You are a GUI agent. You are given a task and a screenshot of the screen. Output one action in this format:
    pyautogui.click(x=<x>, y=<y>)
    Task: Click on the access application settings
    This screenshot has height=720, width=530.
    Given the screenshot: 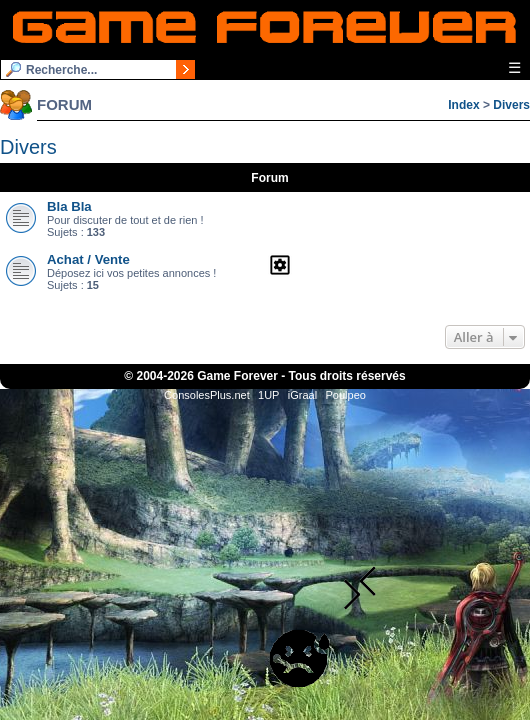 What is the action you would take?
    pyautogui.click(x=280, y=265)
    